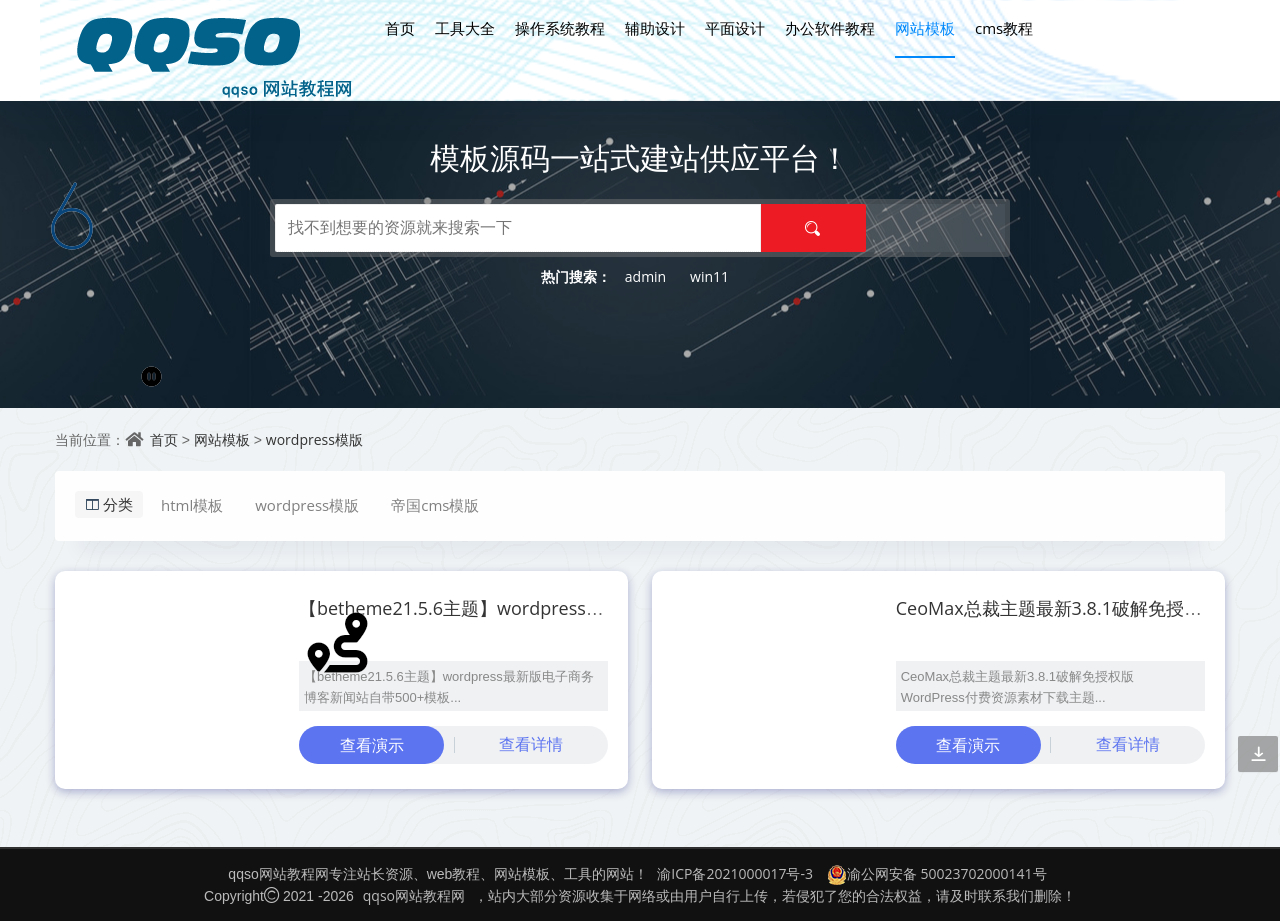 The height and width of the screenshot is (921, 1280). I want to click on view route between two locations, so click(337, 642).